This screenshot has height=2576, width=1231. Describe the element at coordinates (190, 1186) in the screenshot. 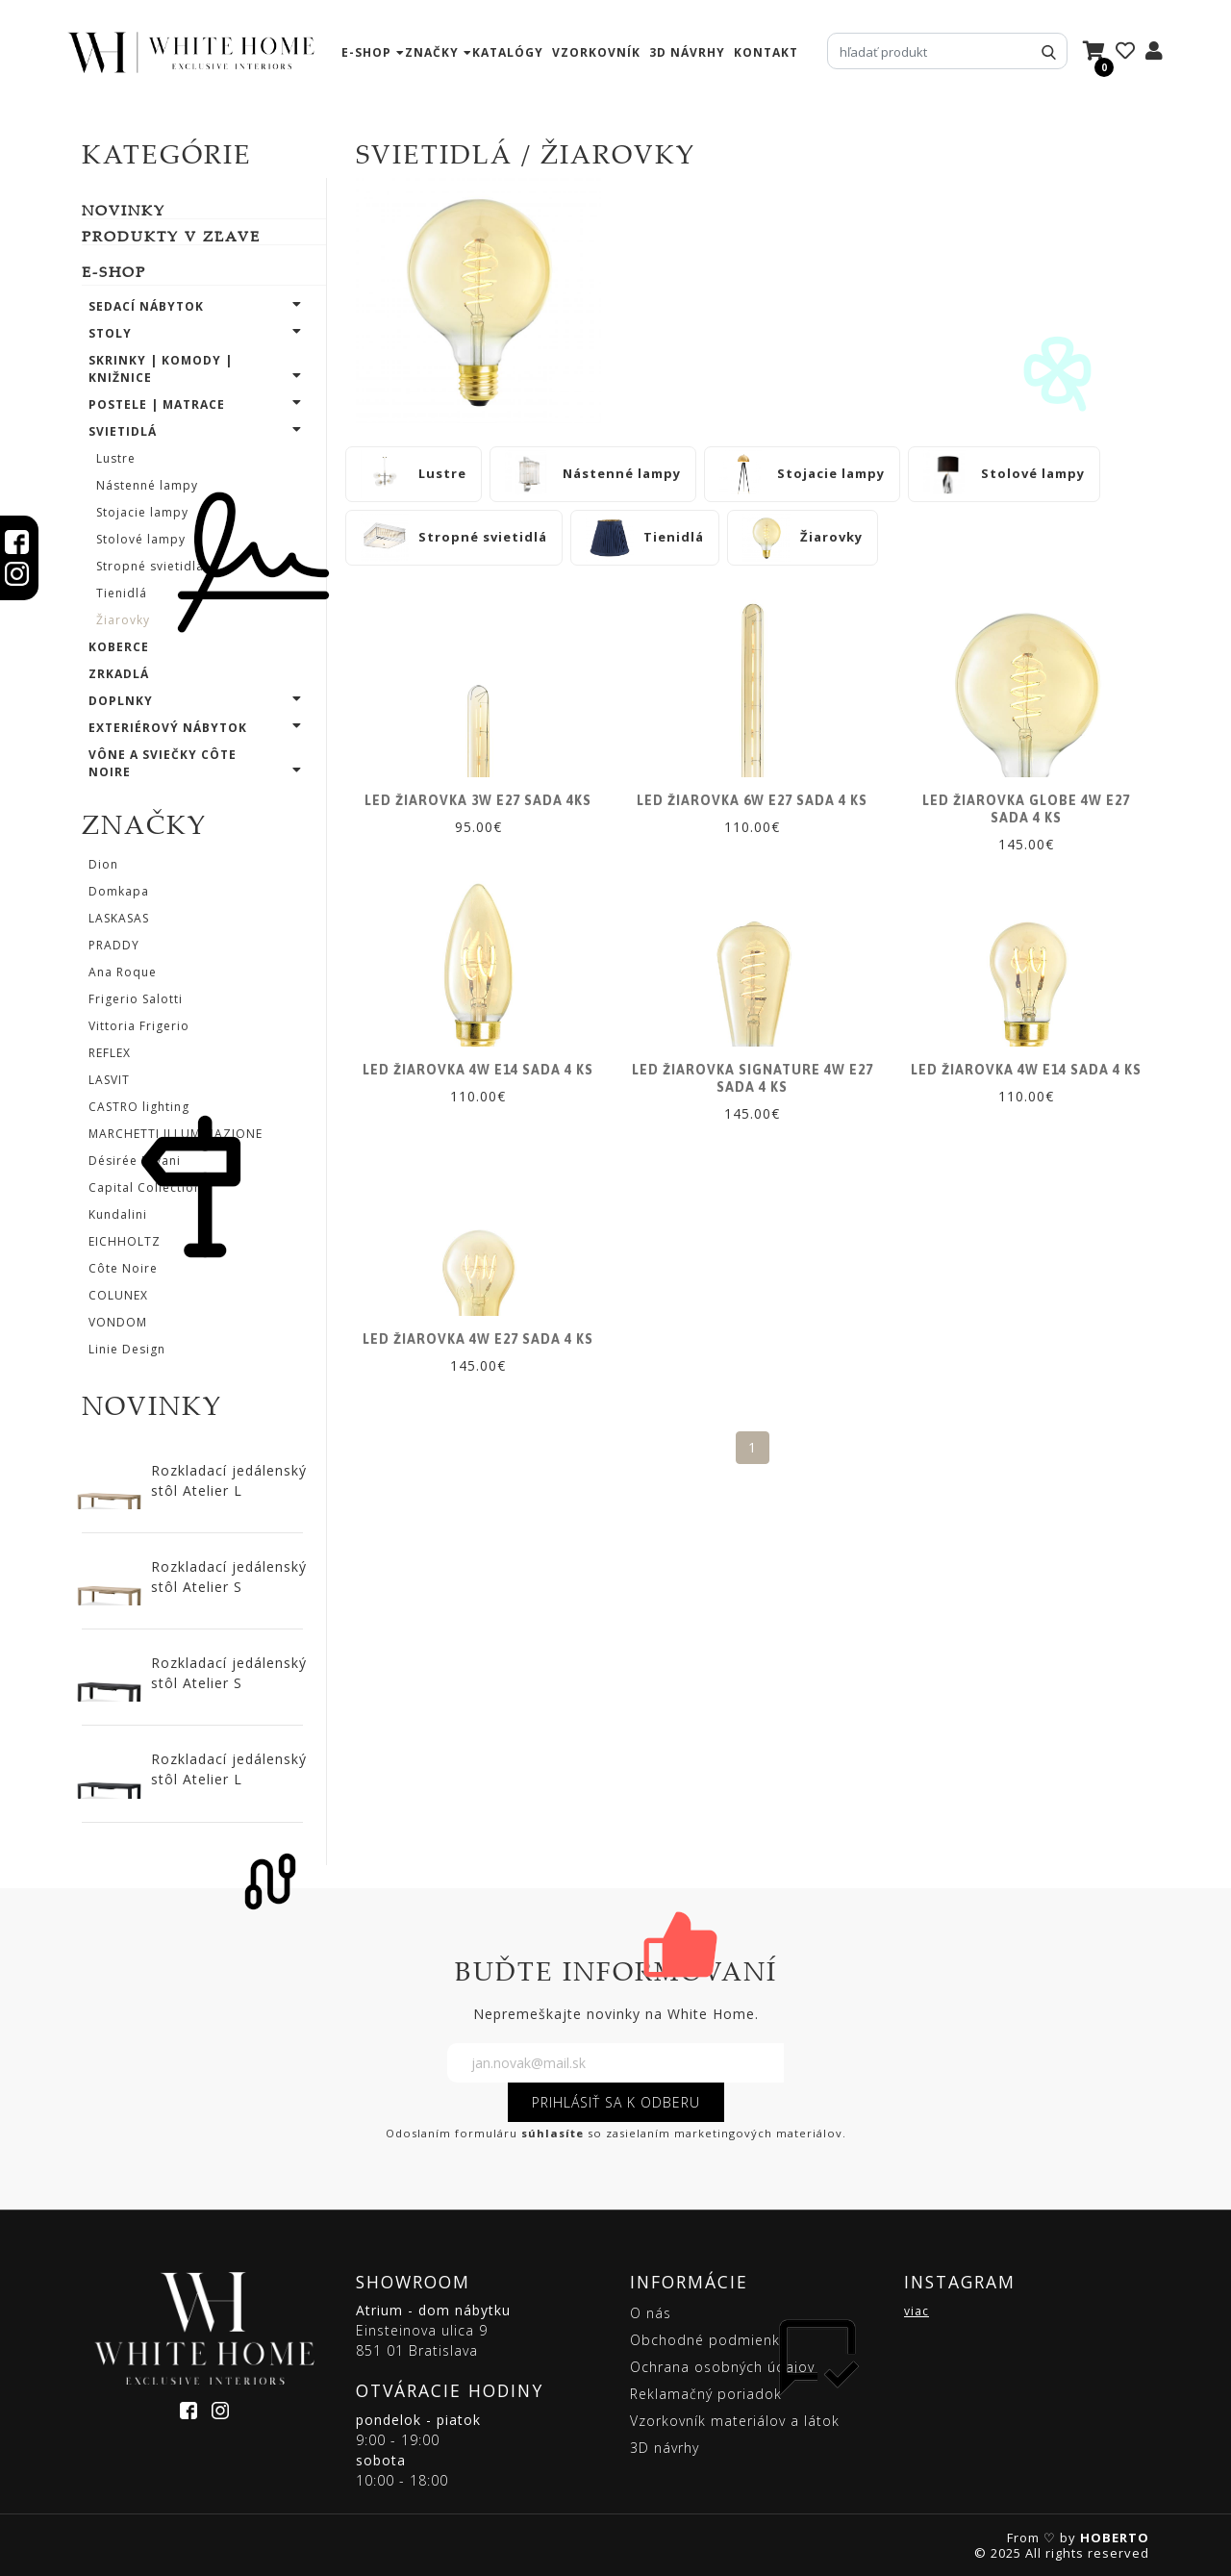

I see `navigate to previous section` at that location.